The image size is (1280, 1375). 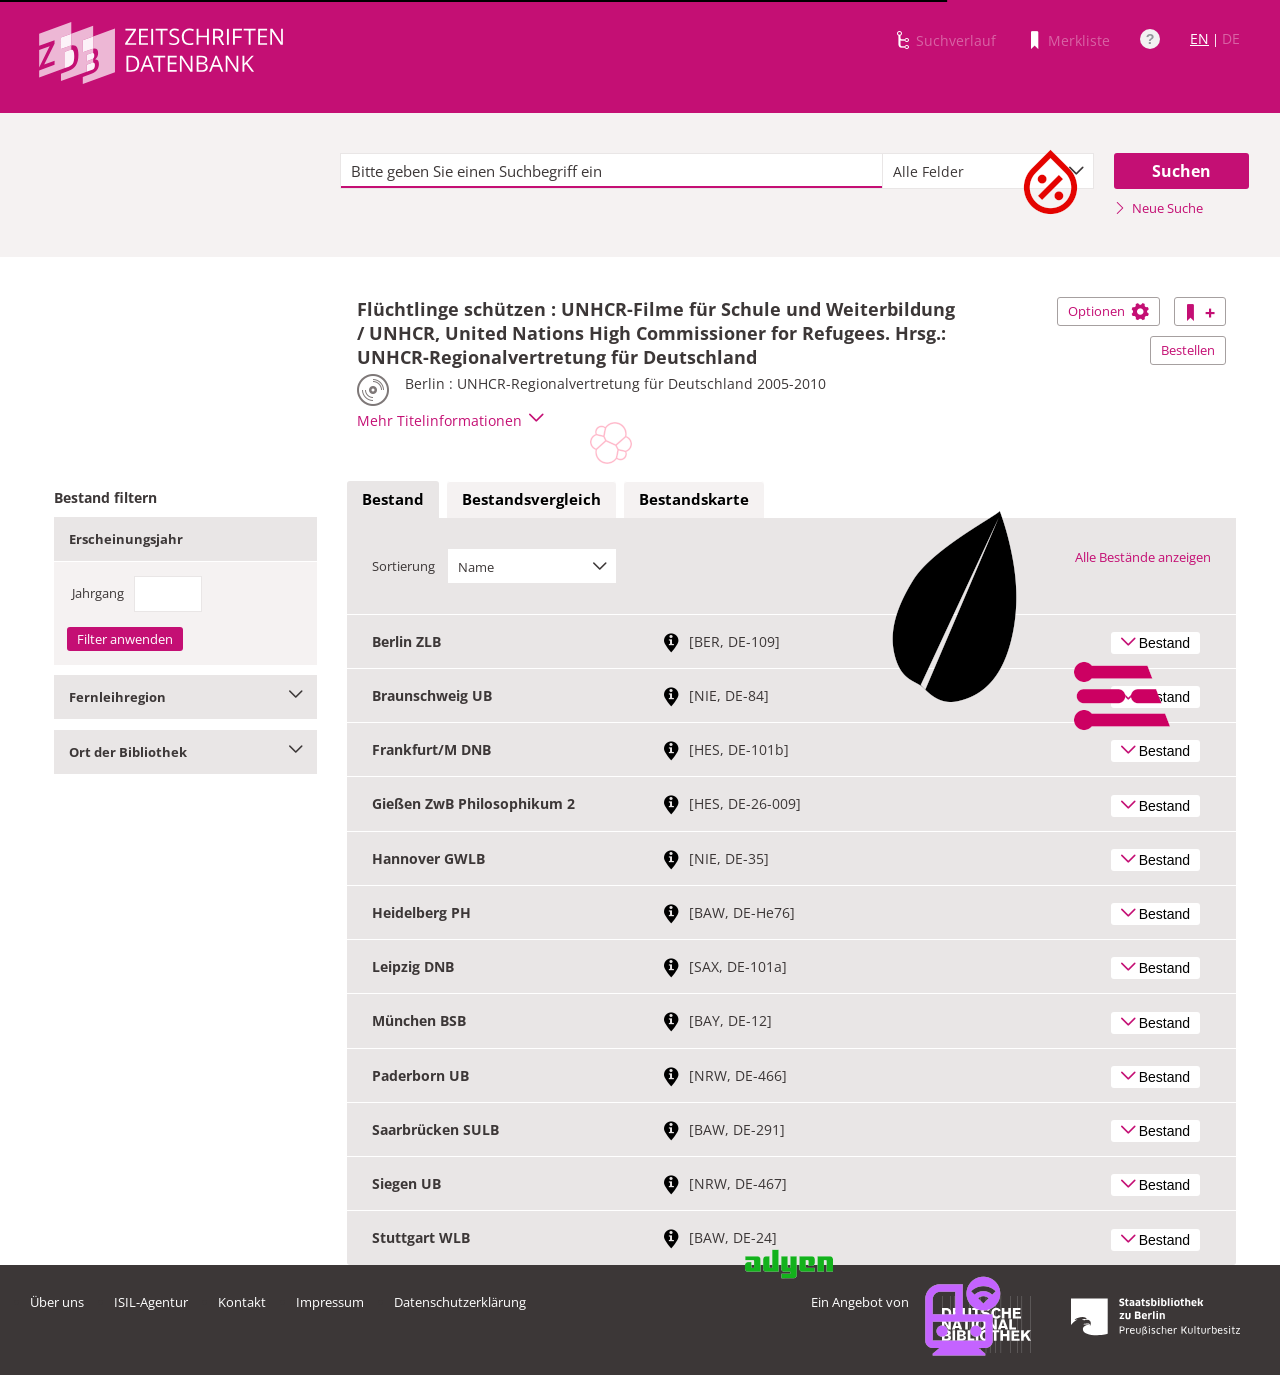 I want to click on Leaflet mapping library logo, so click(x=954, y=606).